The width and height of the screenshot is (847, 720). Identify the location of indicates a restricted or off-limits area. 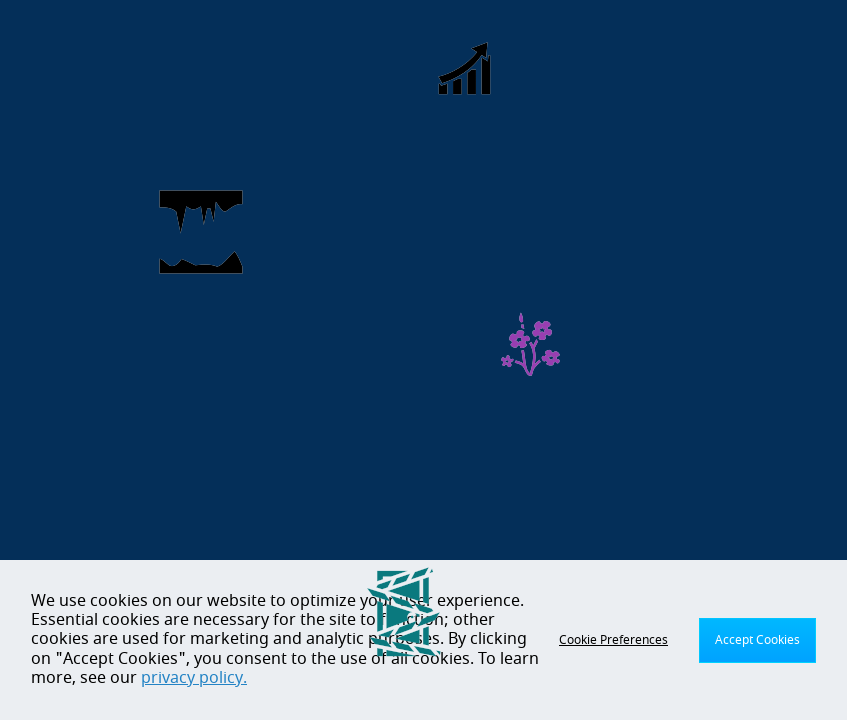
(403, 612).